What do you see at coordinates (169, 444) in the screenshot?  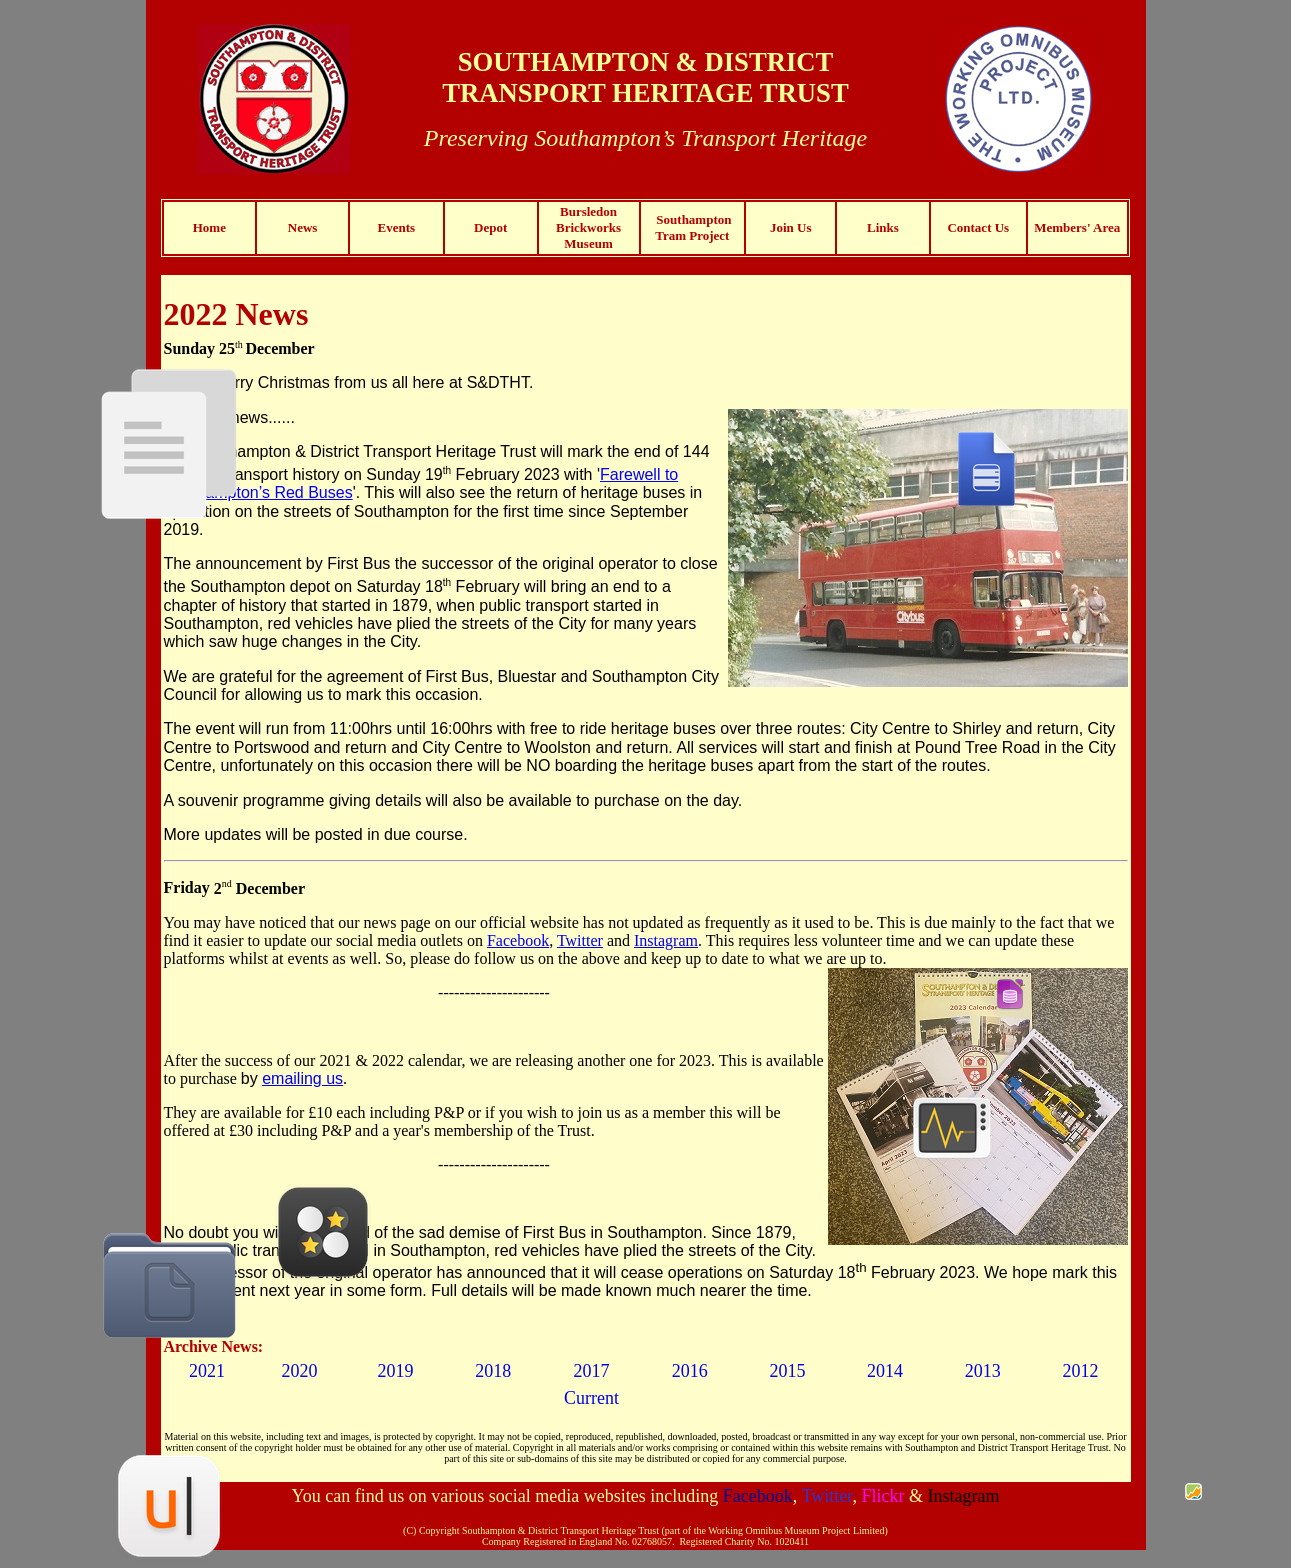 I see `indicates a folder contains documents` at bounding box center [169, 444].